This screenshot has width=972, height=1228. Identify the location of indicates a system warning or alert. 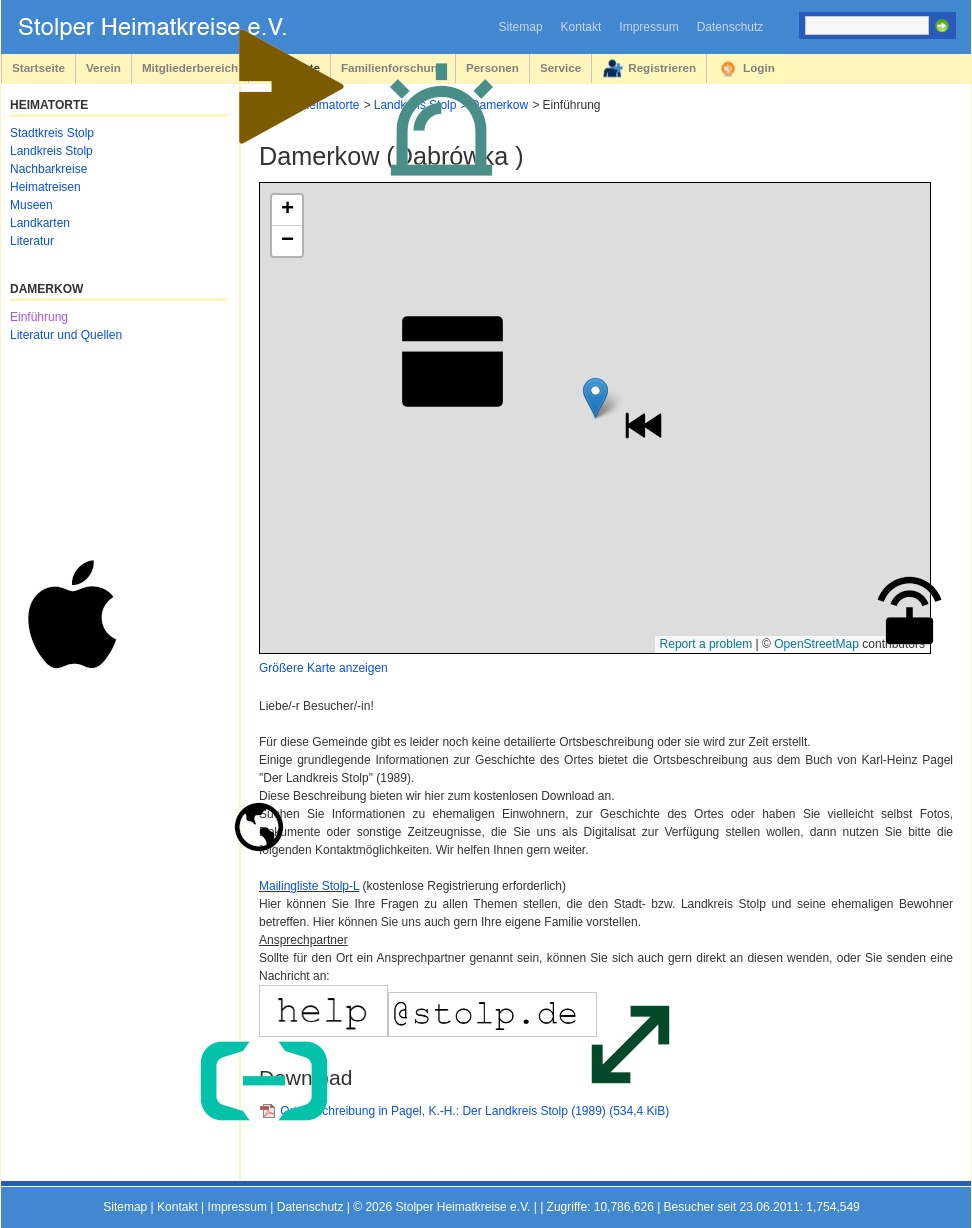
(441, 119).